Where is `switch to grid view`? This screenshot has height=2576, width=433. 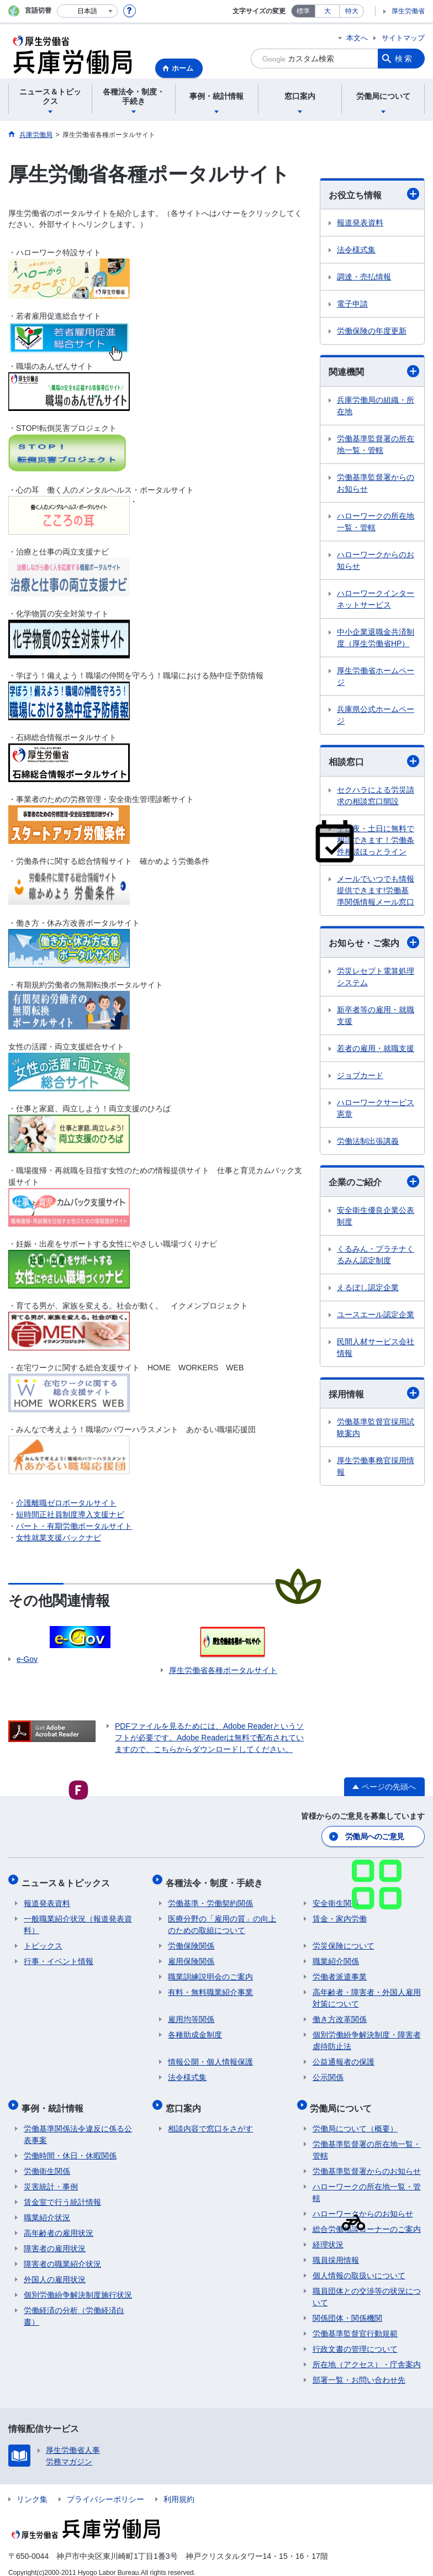 switch to grid view is located at coordinates (377, 1885).